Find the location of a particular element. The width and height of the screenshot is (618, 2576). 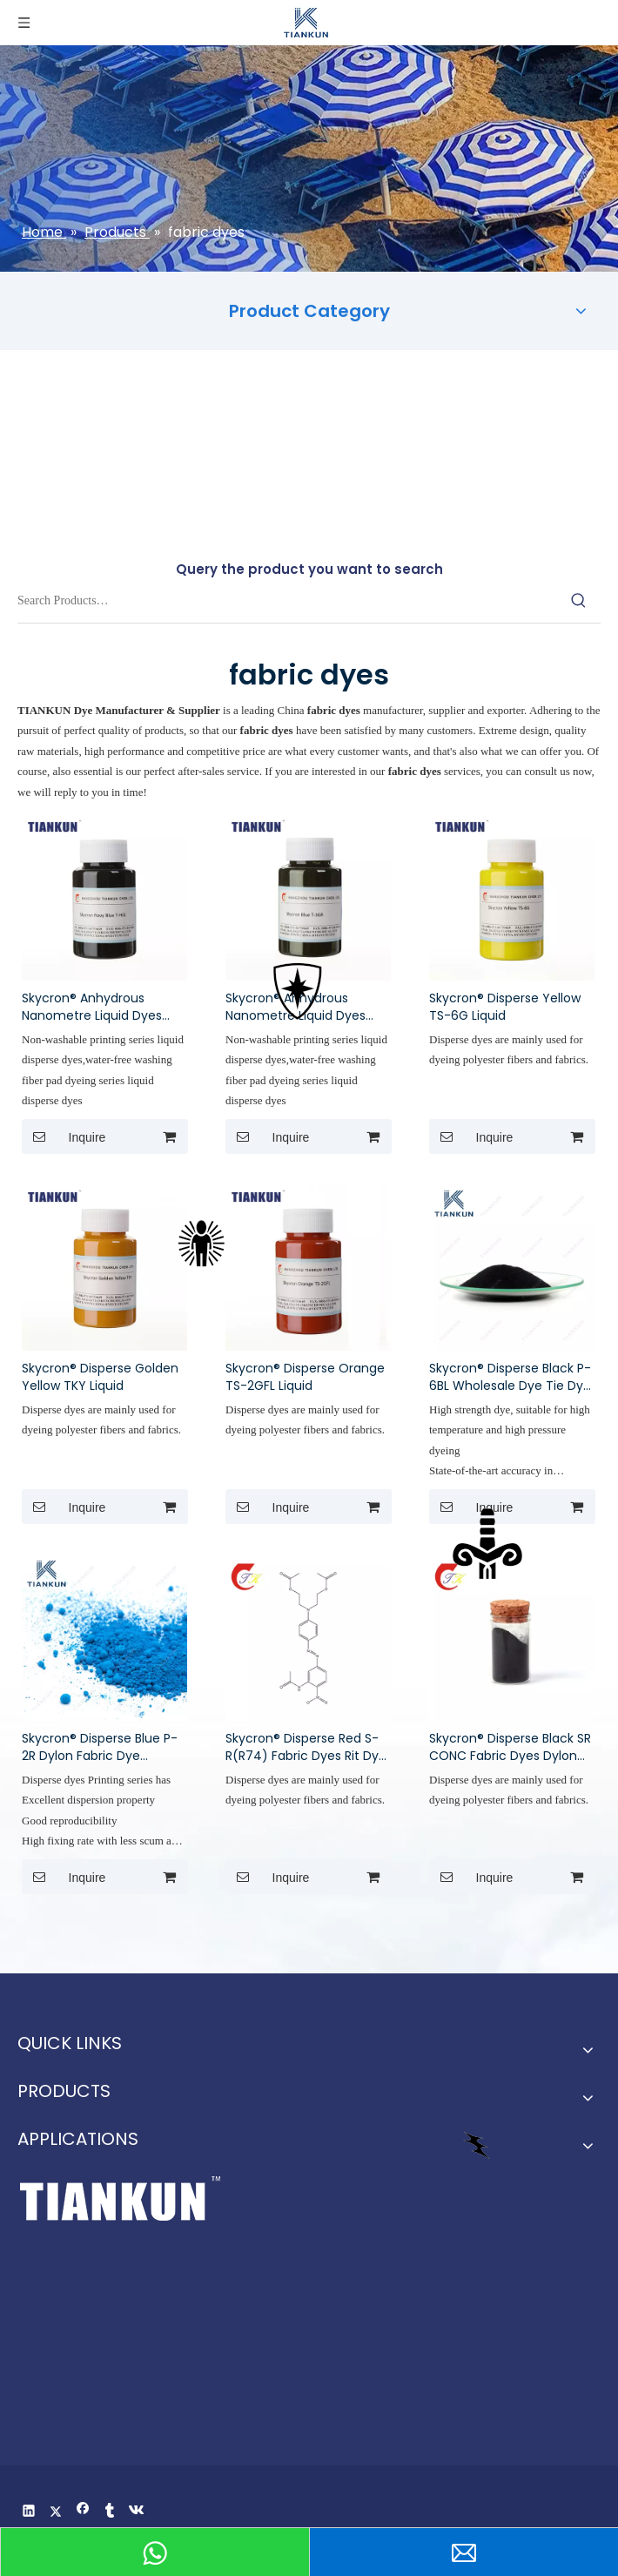

indicates damage or injury status is located at coordinates (476, 2145).